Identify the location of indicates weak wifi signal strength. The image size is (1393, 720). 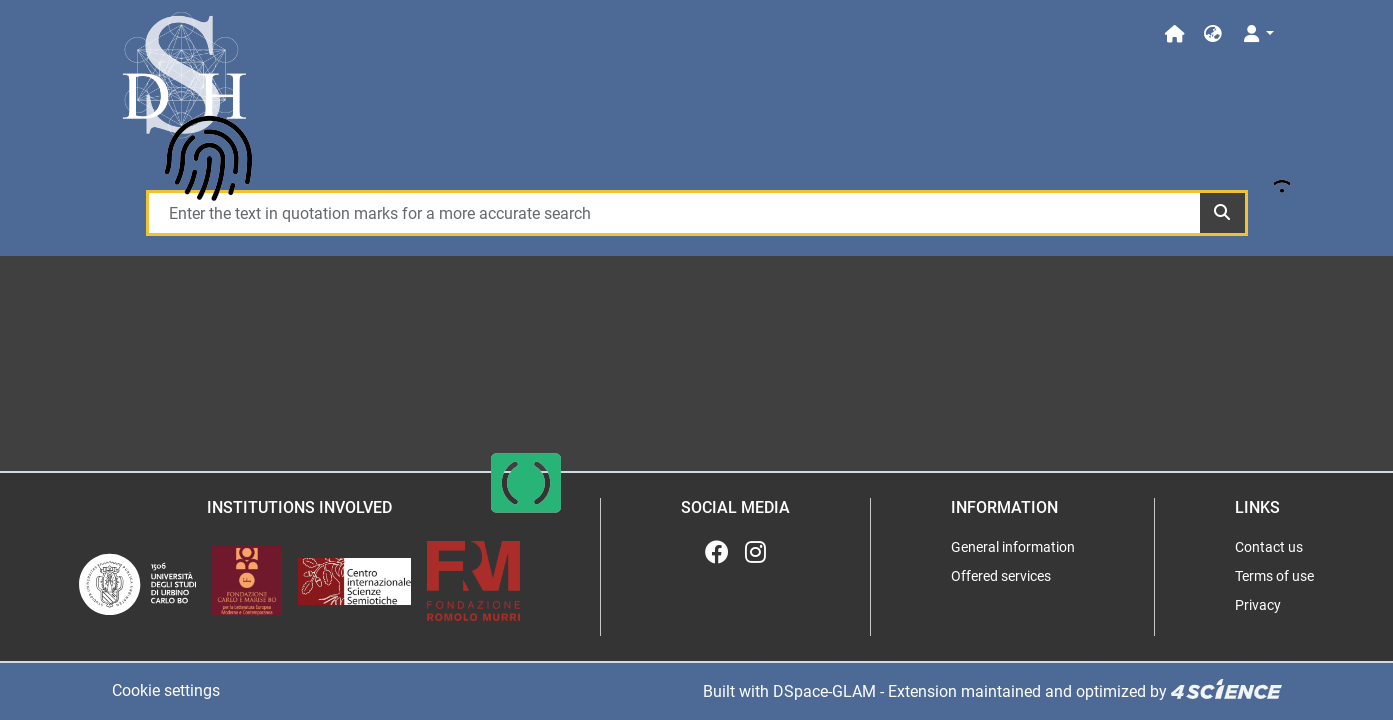
(1282, 177).